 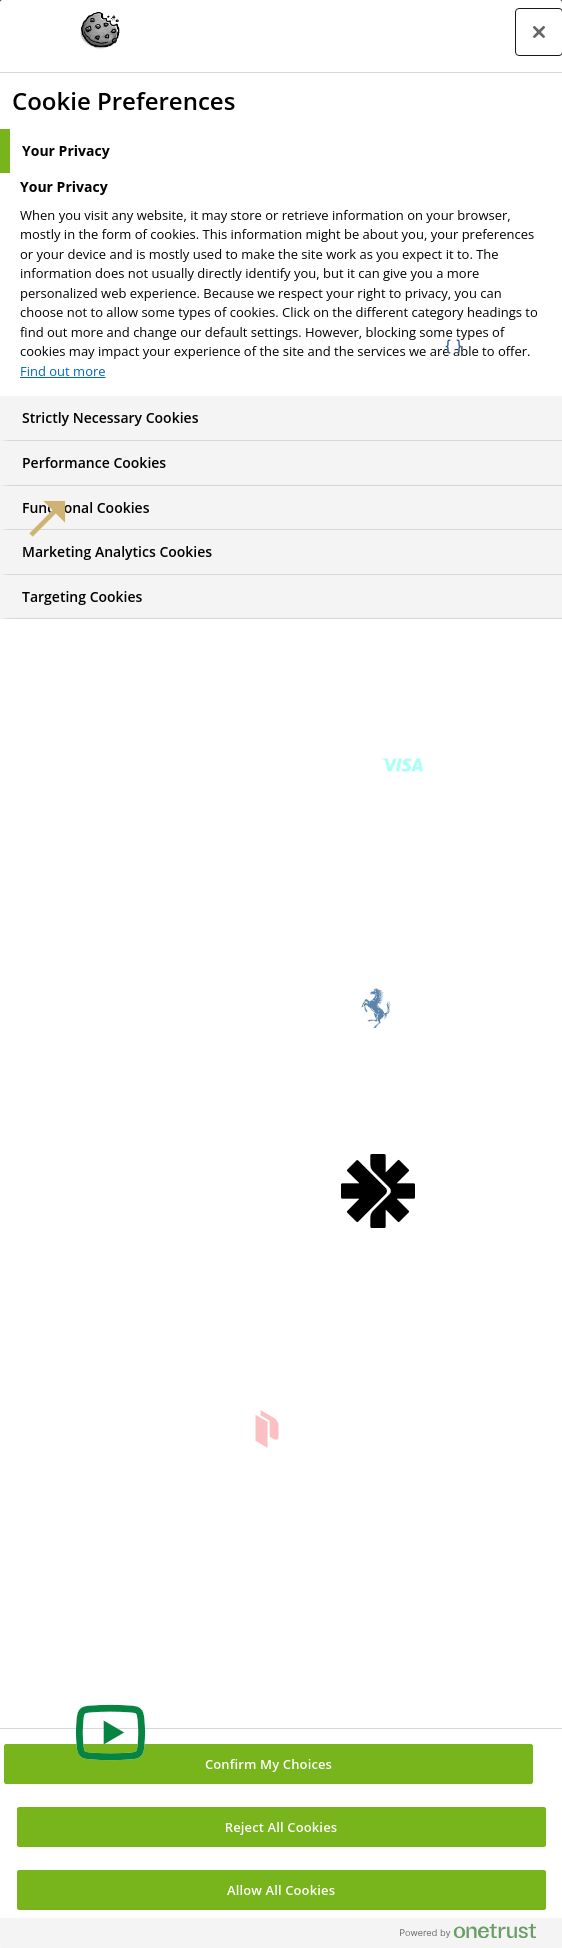 What do you see at coordinates (376, 1008) in the screenshot?
I see `Ferrari brand logo` at bounding box center [376, 1008].